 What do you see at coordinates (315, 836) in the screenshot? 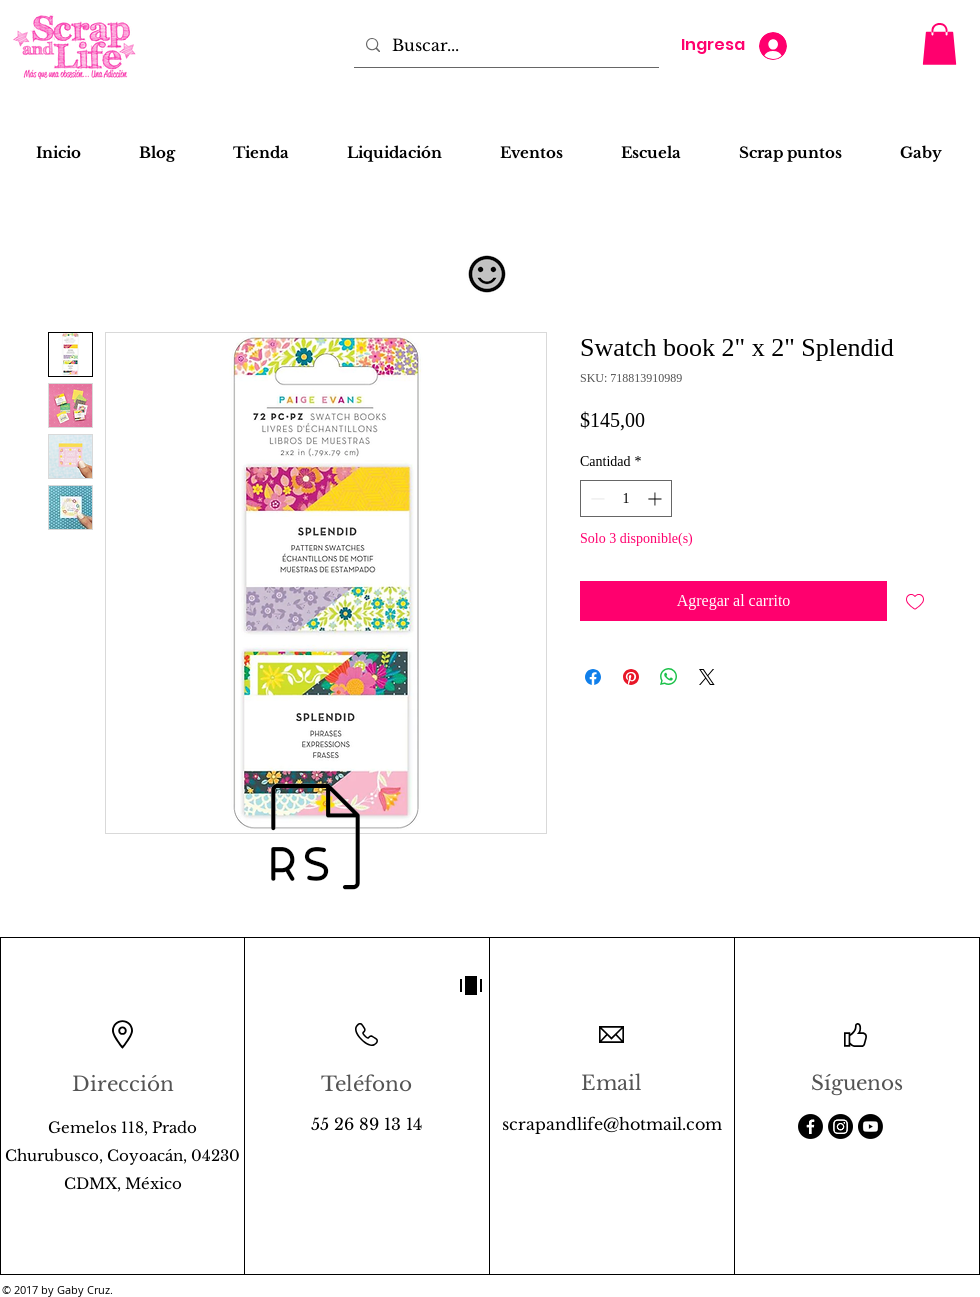
I see `a Rust source code file` at bounding box center [315, 836].